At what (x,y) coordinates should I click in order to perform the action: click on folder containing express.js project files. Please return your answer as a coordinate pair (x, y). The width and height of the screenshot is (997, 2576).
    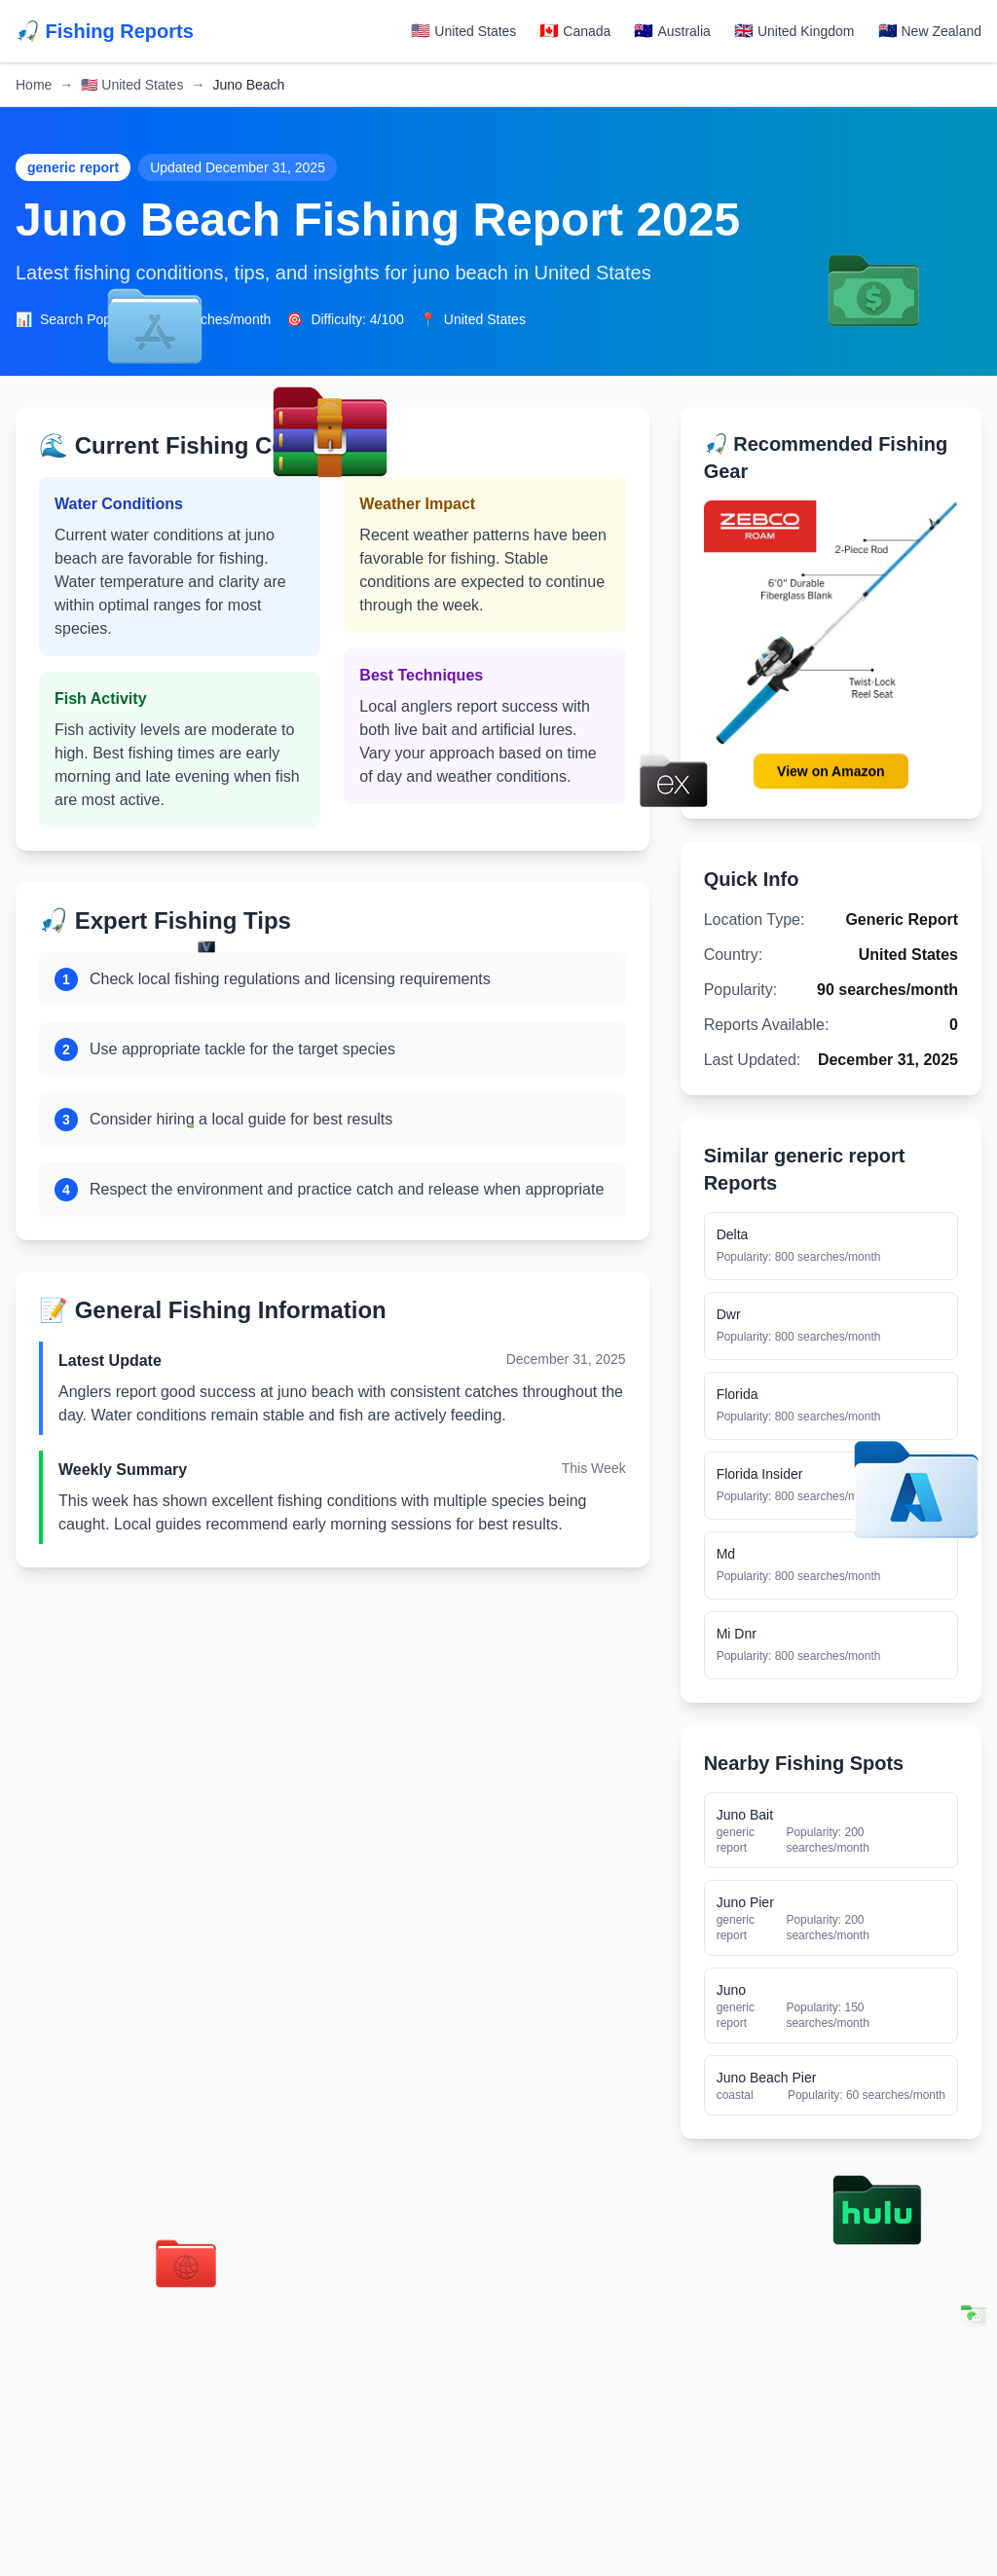
    Looking at the image, I should click on (673, 782).